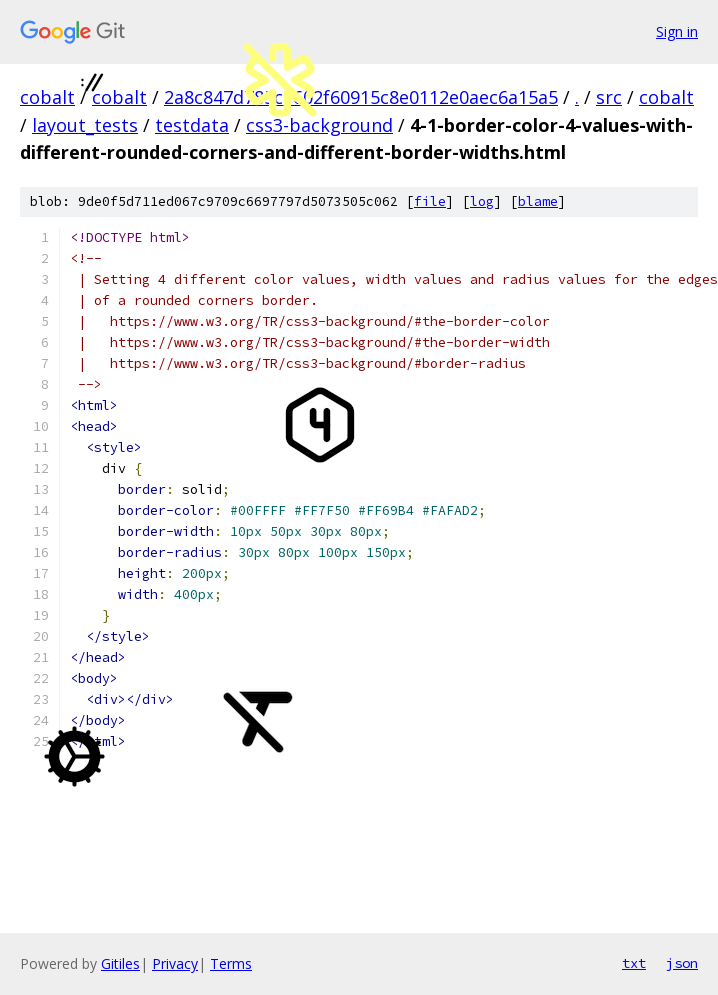  I want to click on clear text formatting, so click(261, 719).